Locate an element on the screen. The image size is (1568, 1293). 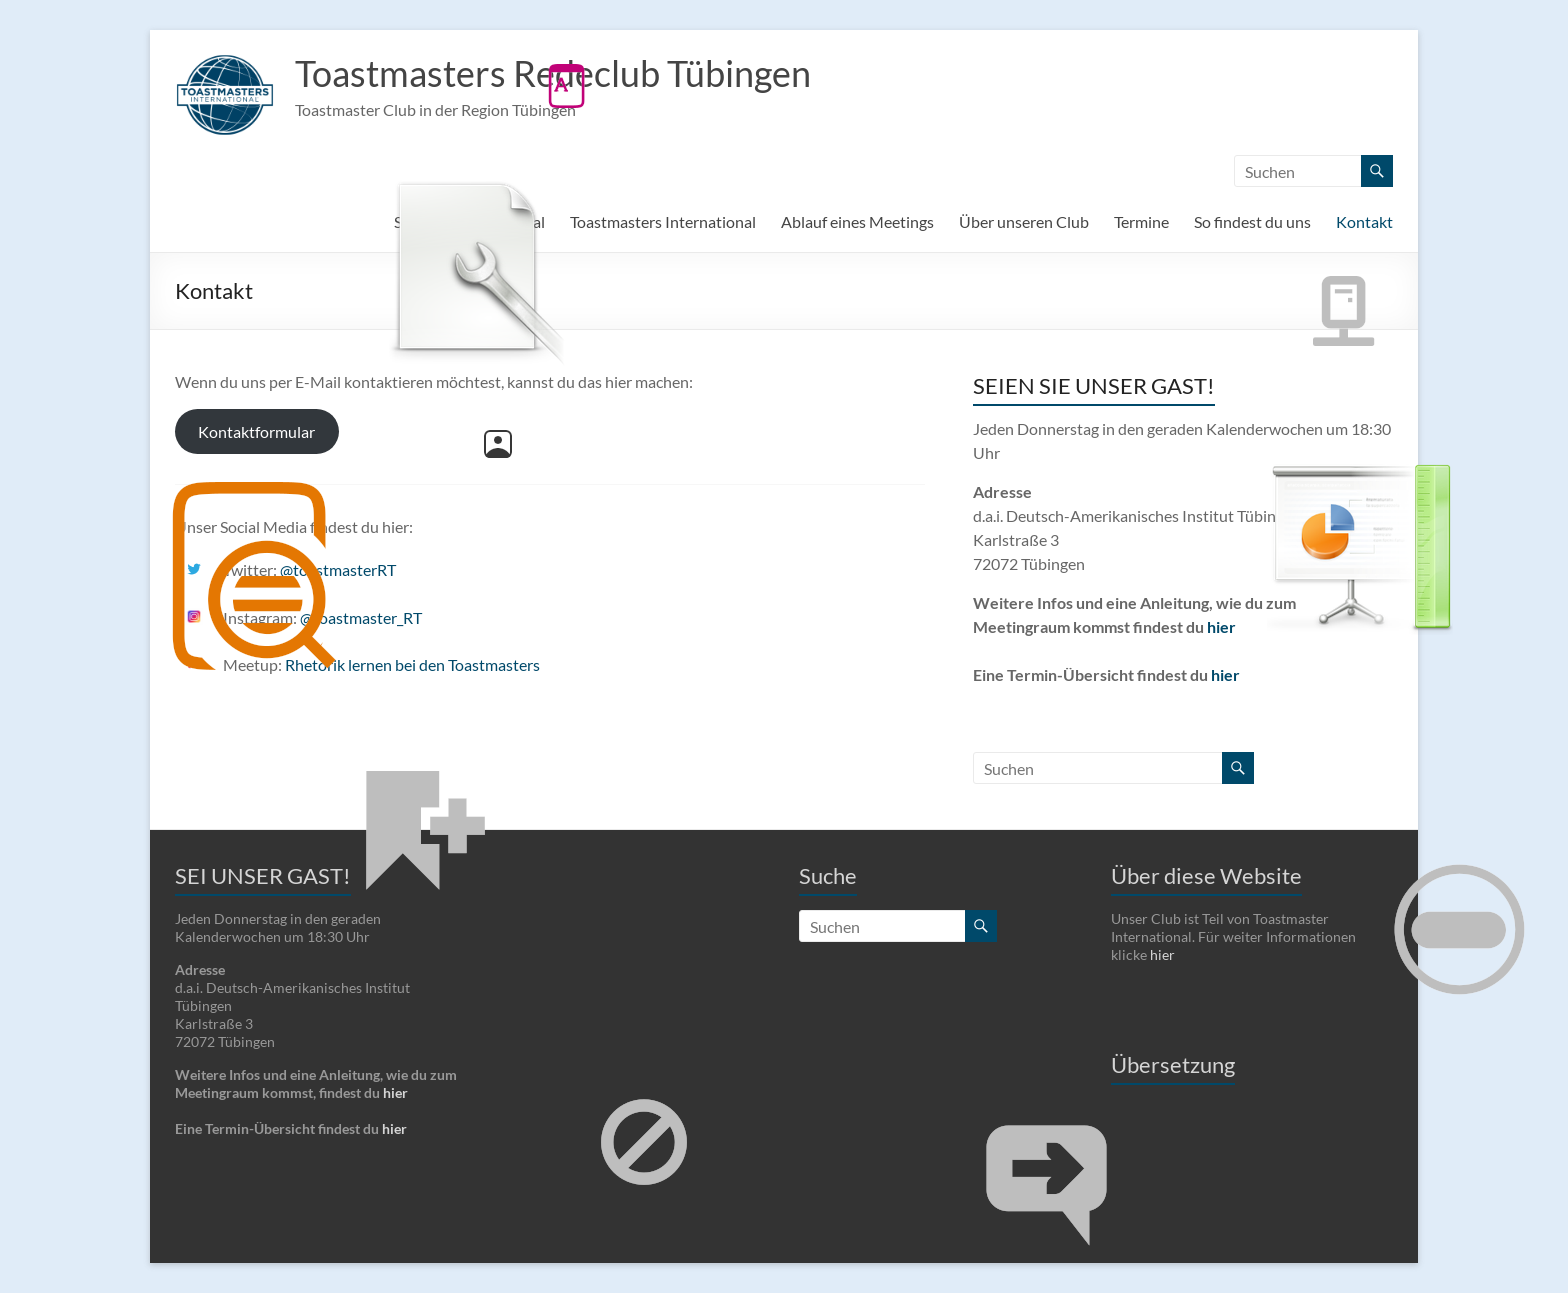
view or edit document properties is located at coordinates (481, 272).